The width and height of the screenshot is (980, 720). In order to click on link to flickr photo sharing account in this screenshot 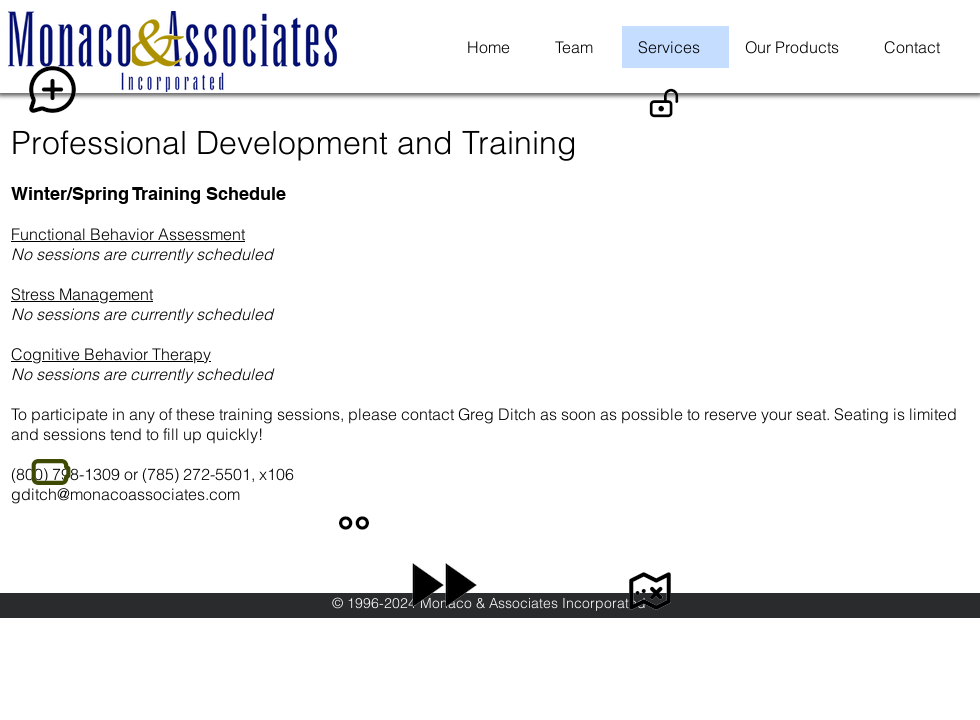, I will do `click(354, 523)`.